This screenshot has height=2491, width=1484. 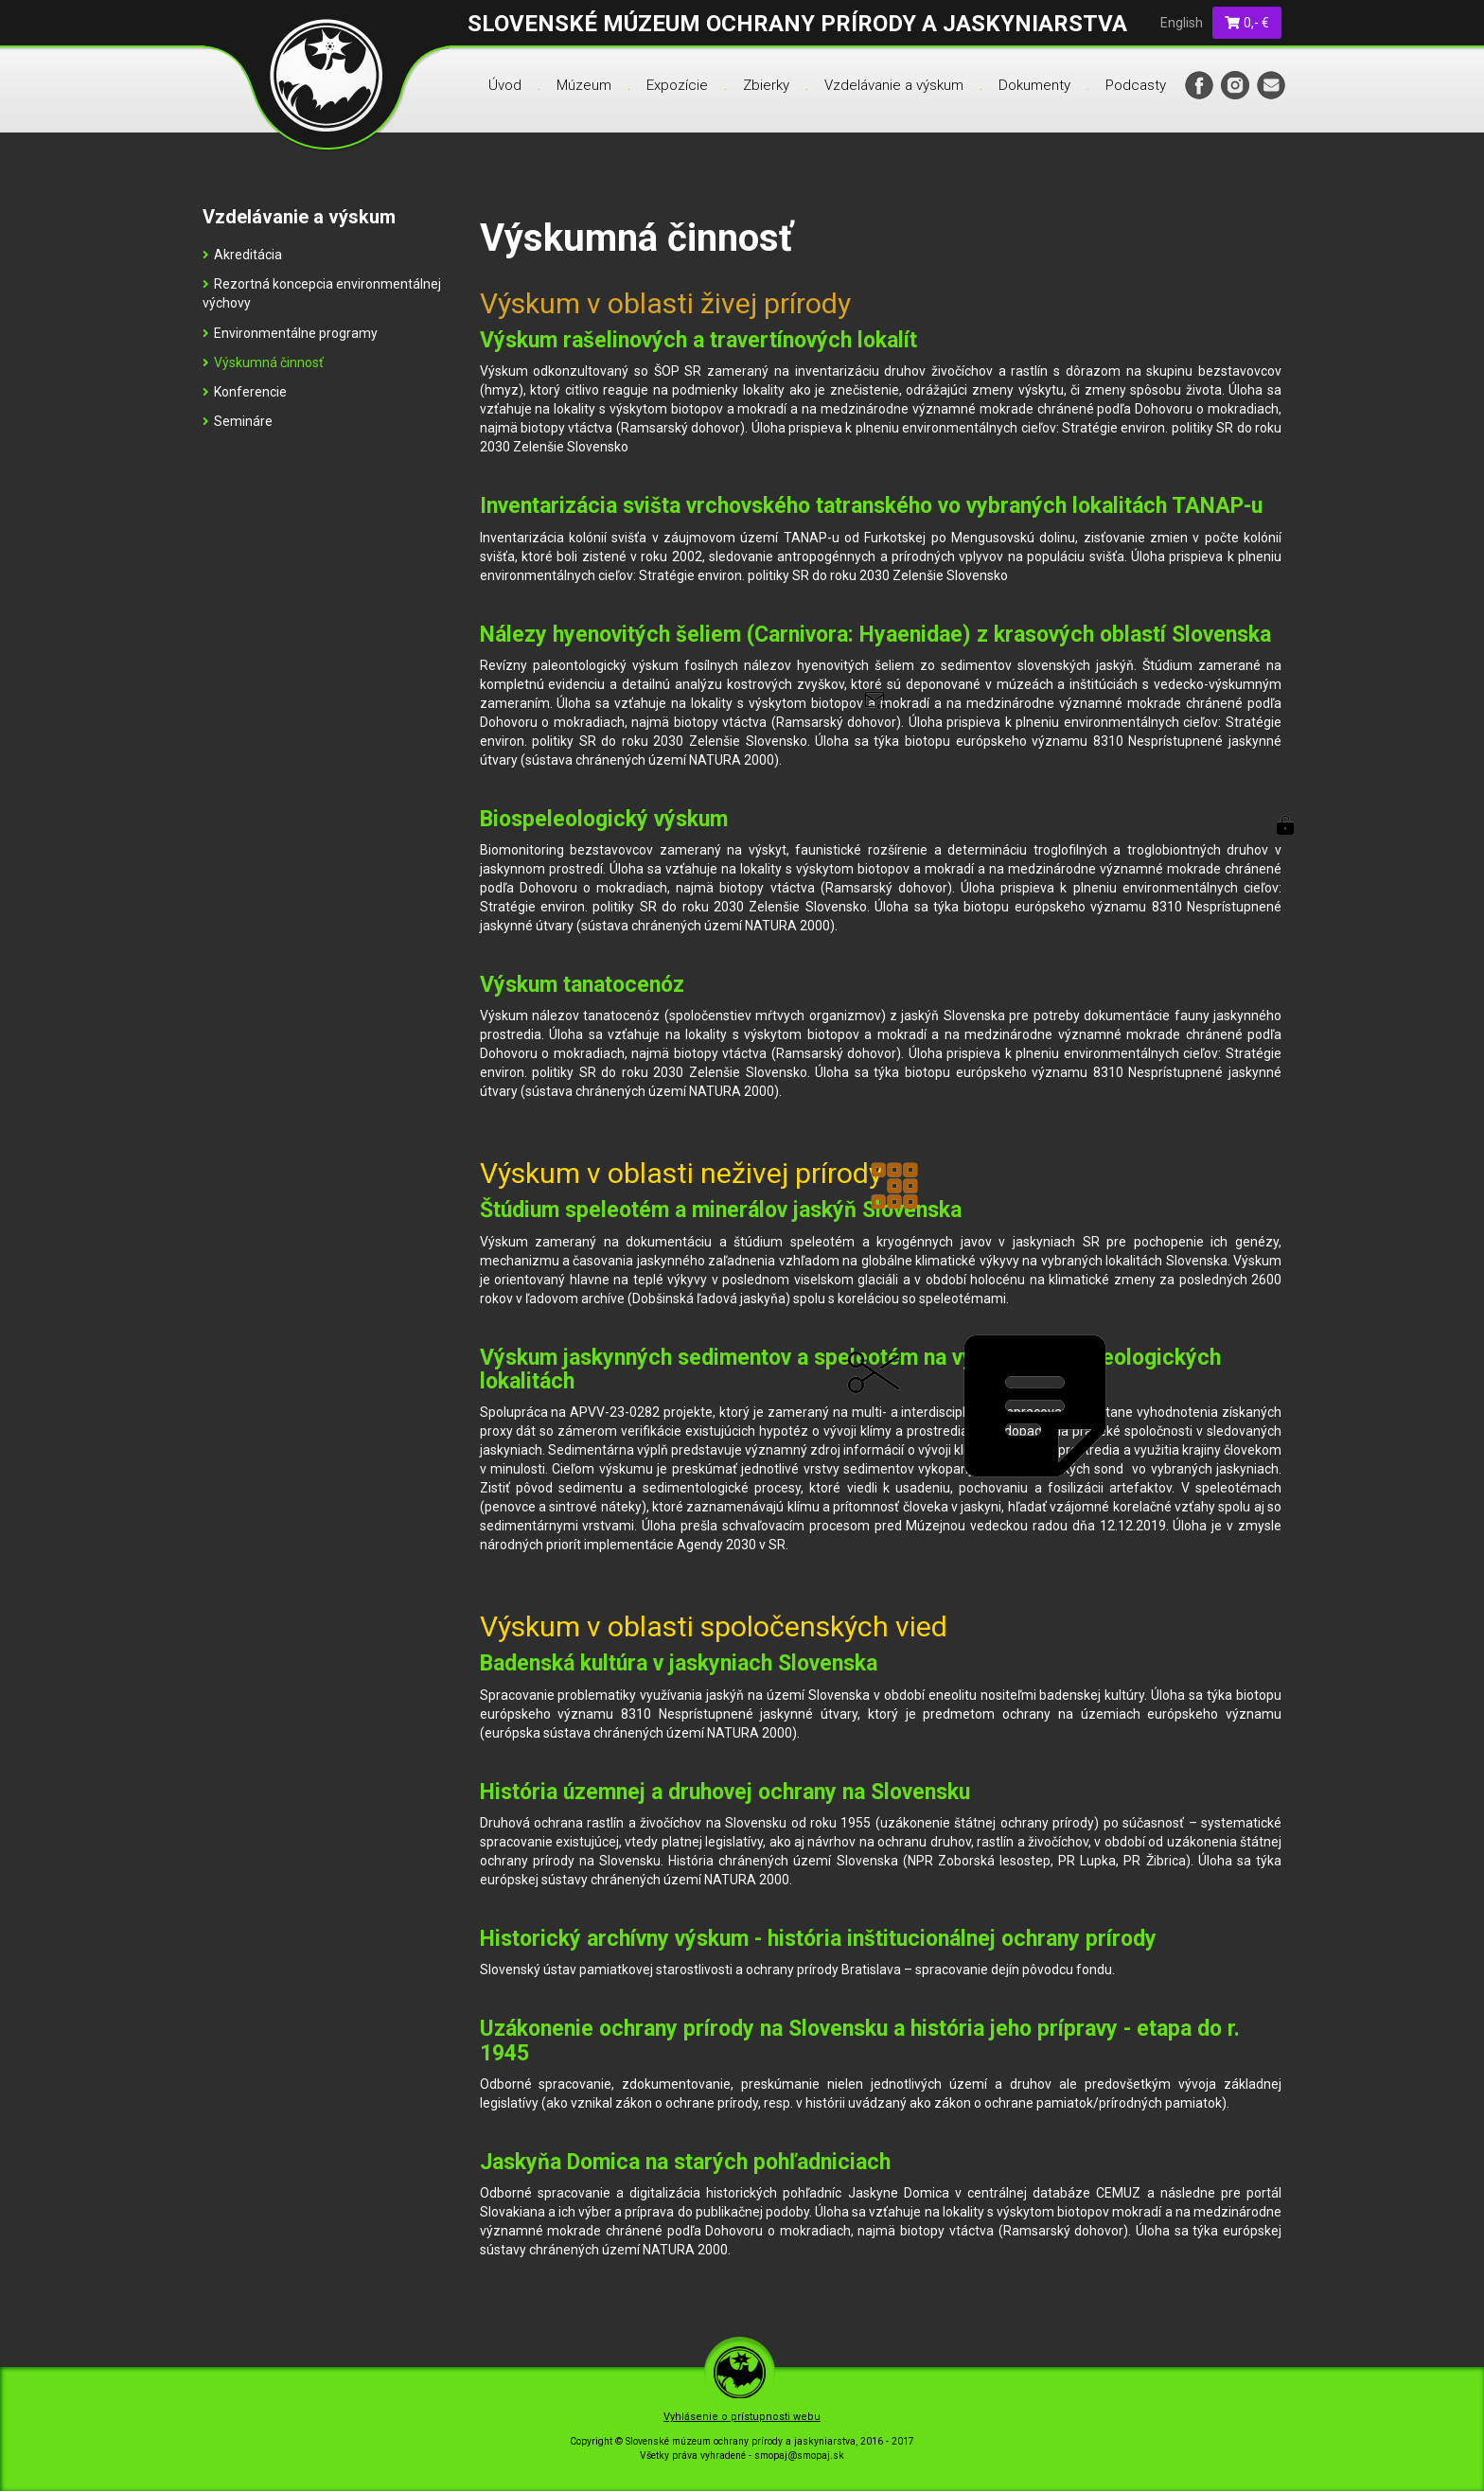 What do you see at coordinates (873, 1372) in the screenshot?
I see `cut selected content` at bounding box center [873, 1372].